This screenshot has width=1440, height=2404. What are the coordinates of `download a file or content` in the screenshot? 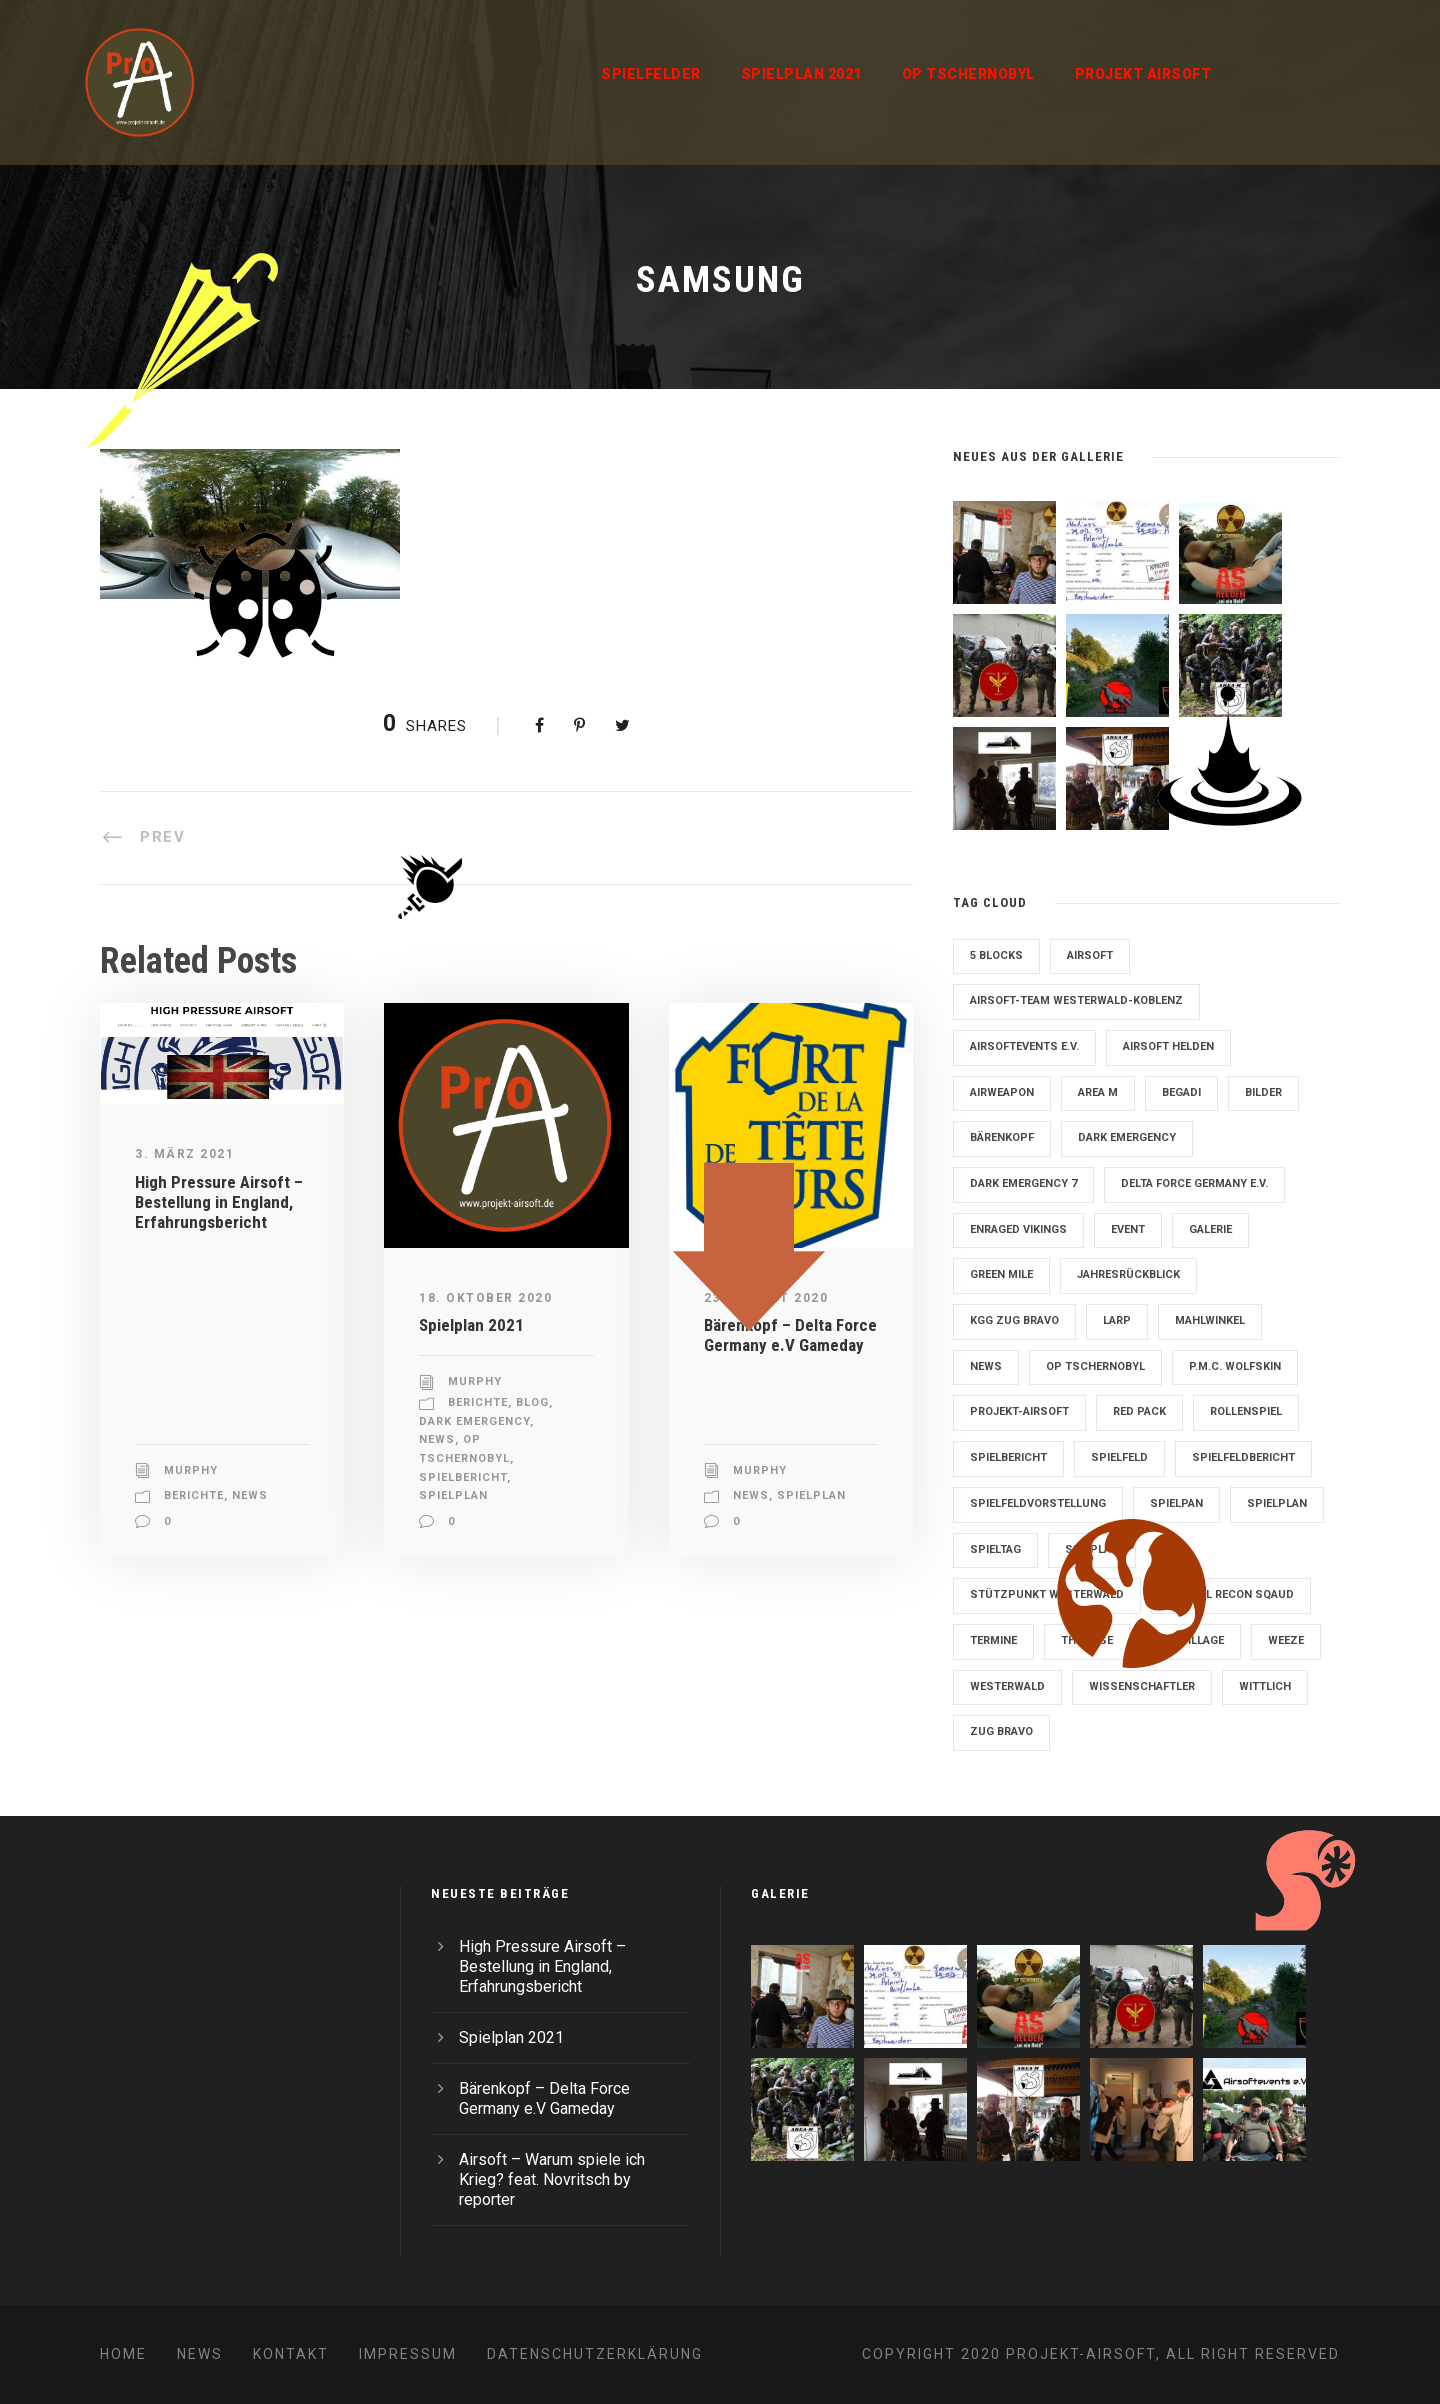 It's located at (749, 1247).